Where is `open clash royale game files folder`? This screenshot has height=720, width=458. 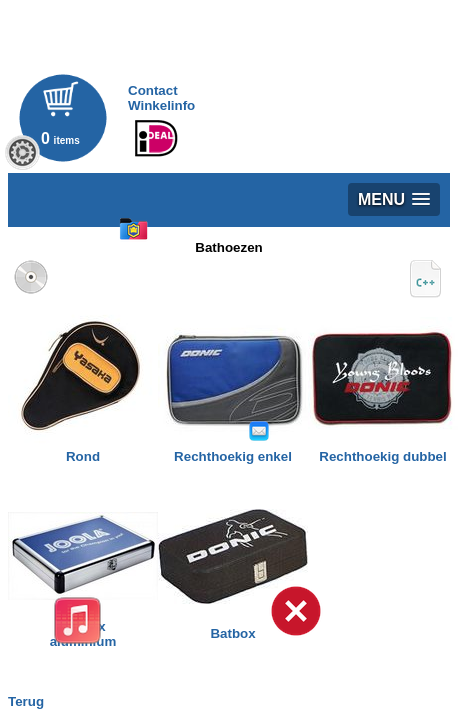 open clash royale game files folder is located at coordinates (133, 229).